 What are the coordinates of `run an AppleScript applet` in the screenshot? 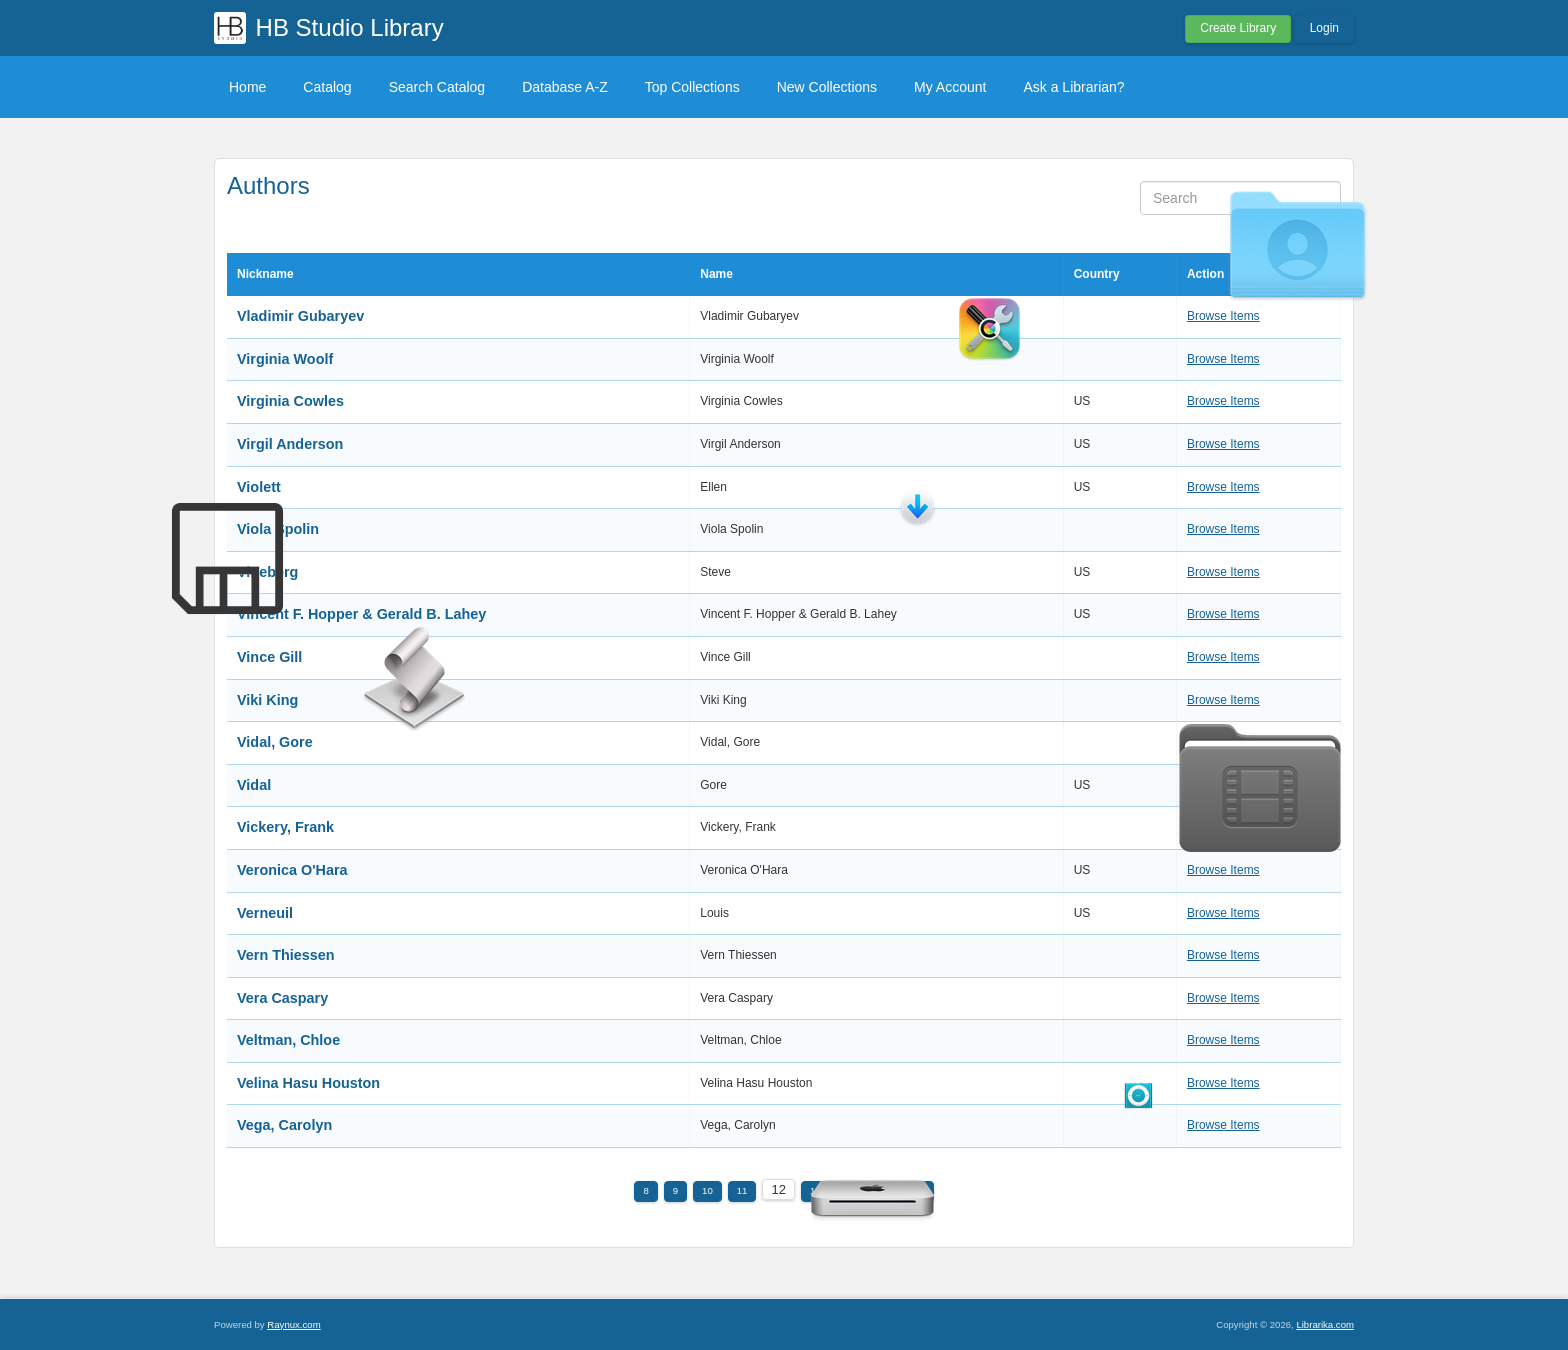 It's located at (414, 677).